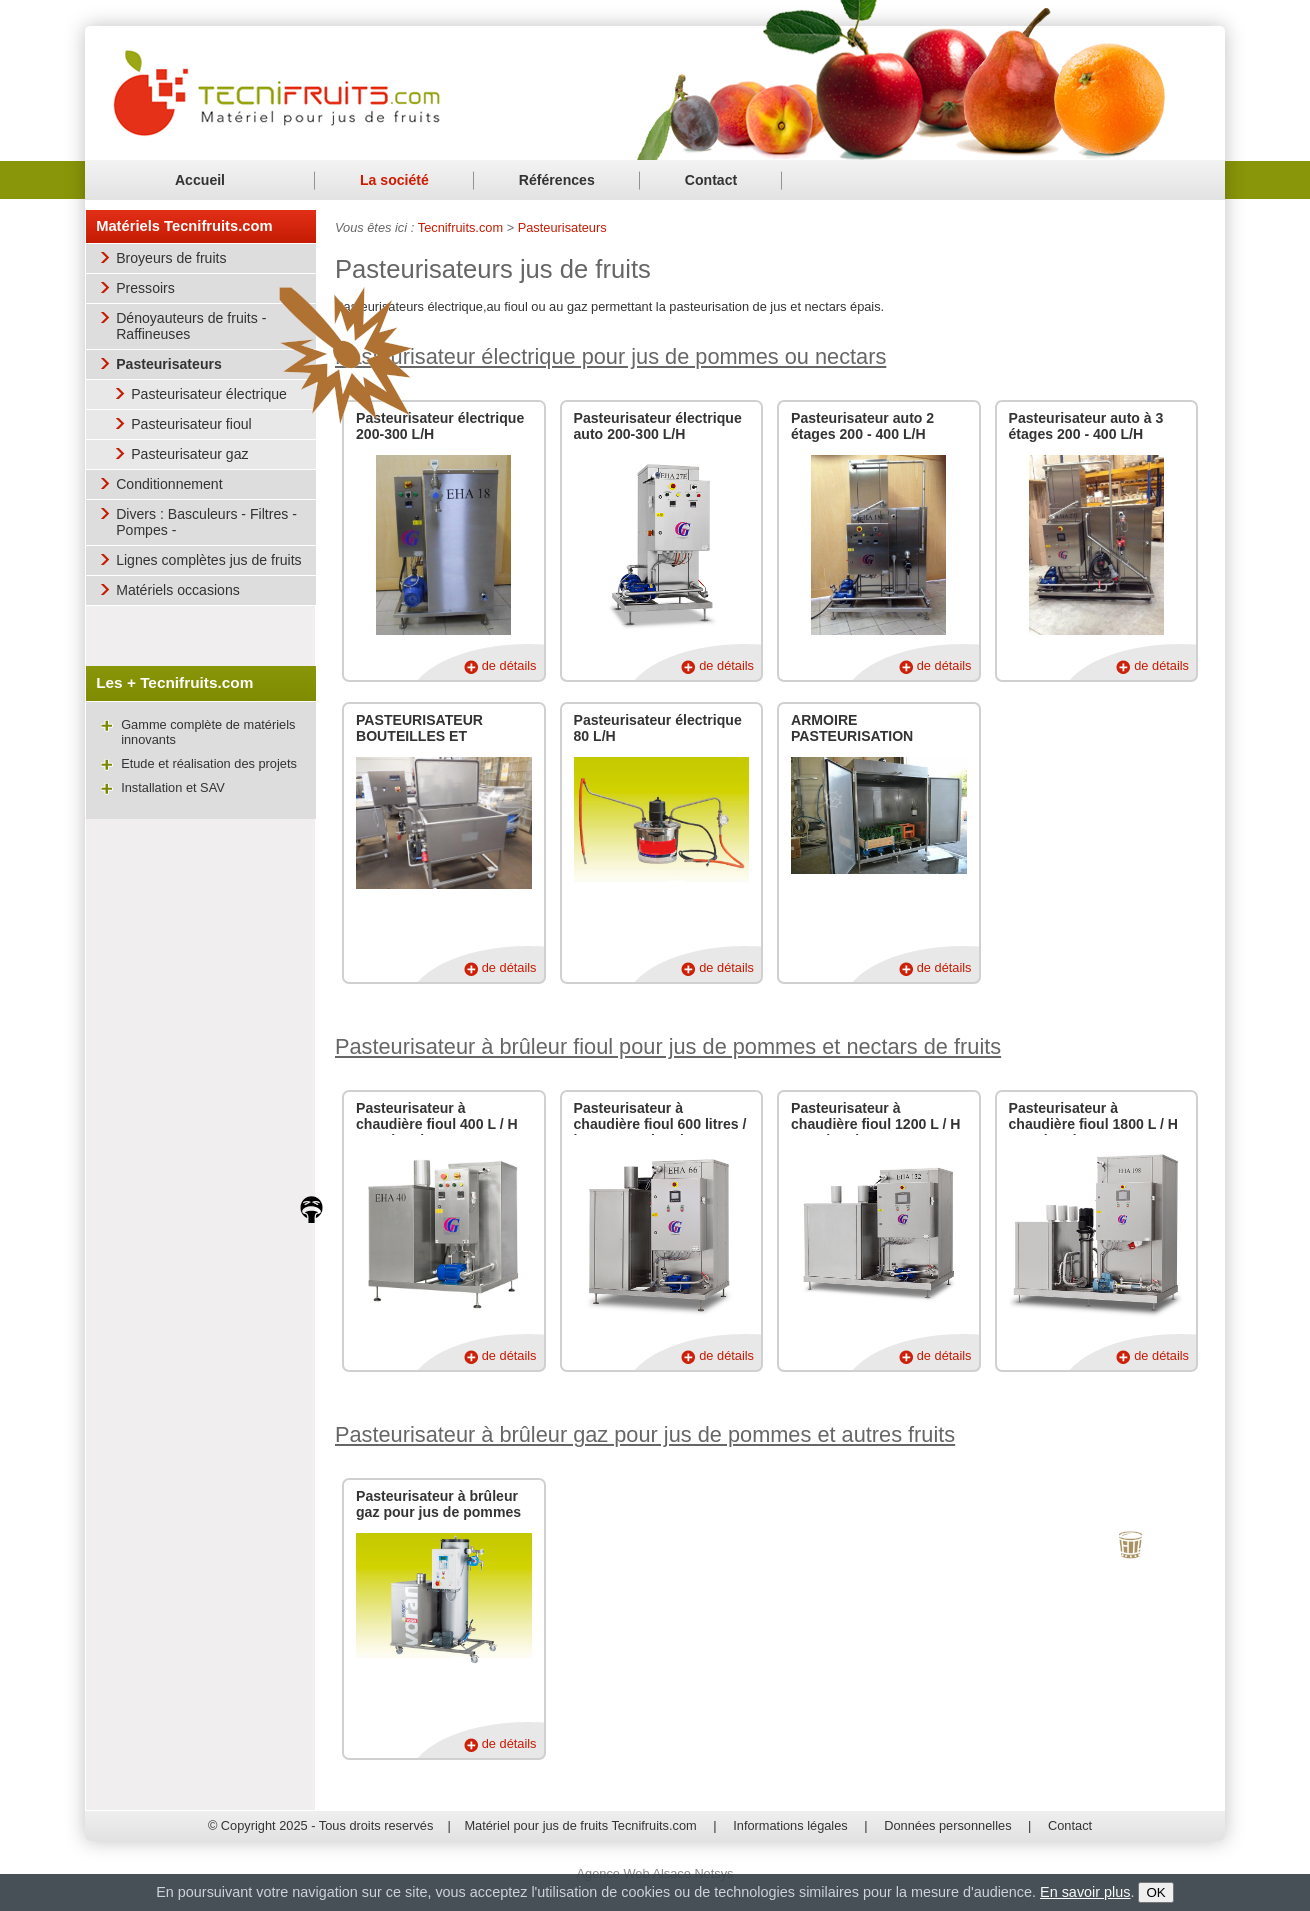 The height and width of the screenshot is (1911, 1310). I want to click on indicates nausea or sickness status effect, so click(311, 1209).